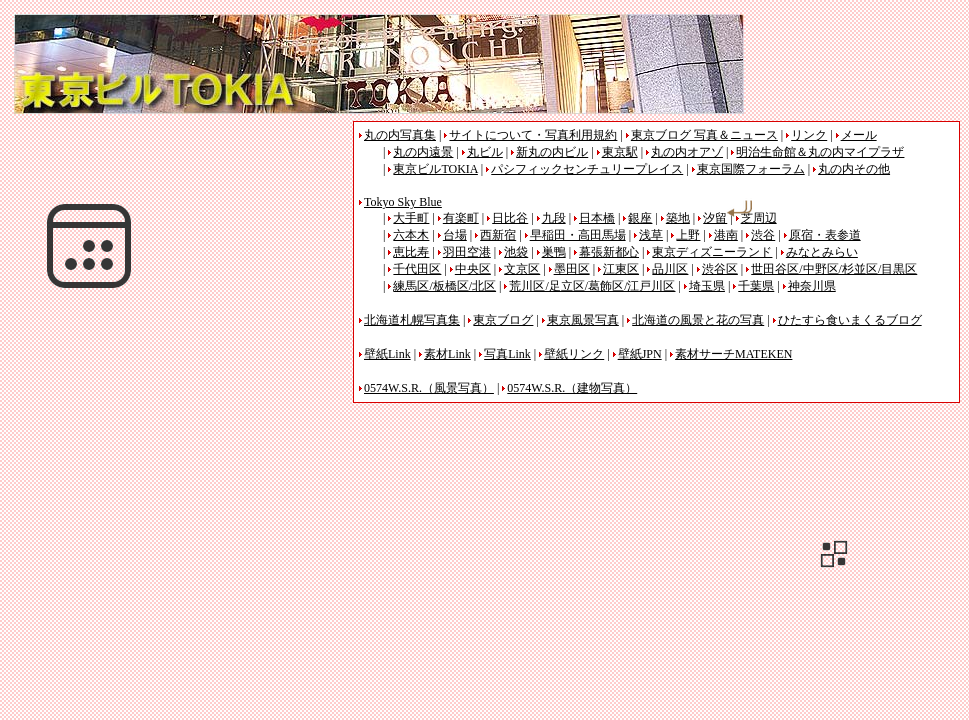 This screenshot has width=969, height=720. I want to click on launch klotski sliding block puzzle game, so click(834, 554).